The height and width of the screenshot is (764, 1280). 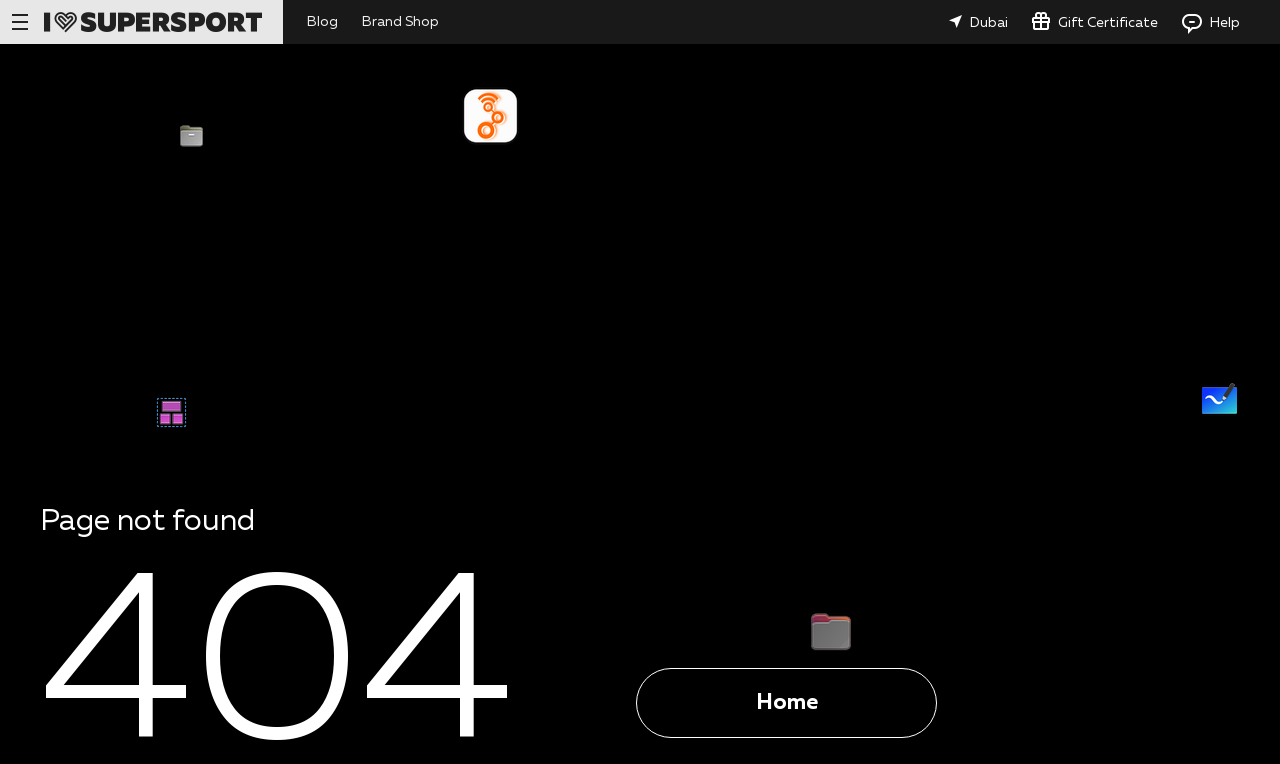 I want to click on open the file manager, so click(x=191, y=135).